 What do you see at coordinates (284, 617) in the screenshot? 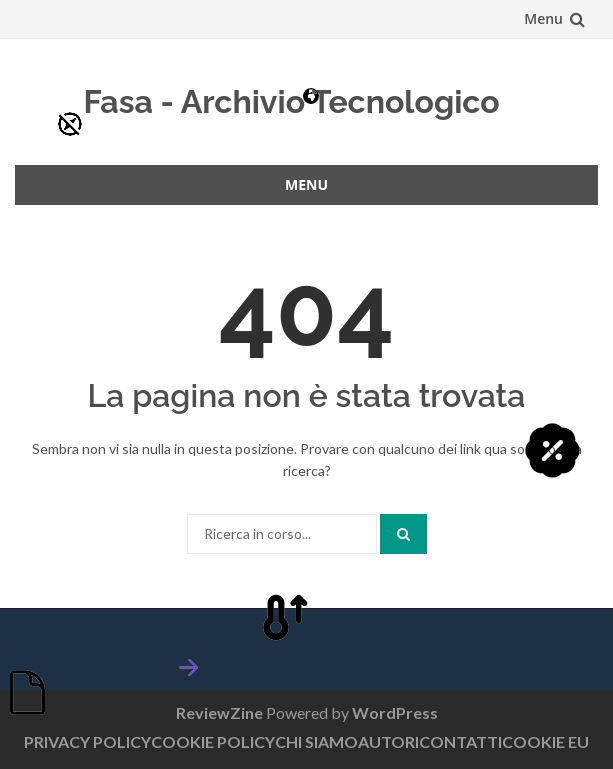
I see `indicates rising temperature` at bounding box center [284, 617].